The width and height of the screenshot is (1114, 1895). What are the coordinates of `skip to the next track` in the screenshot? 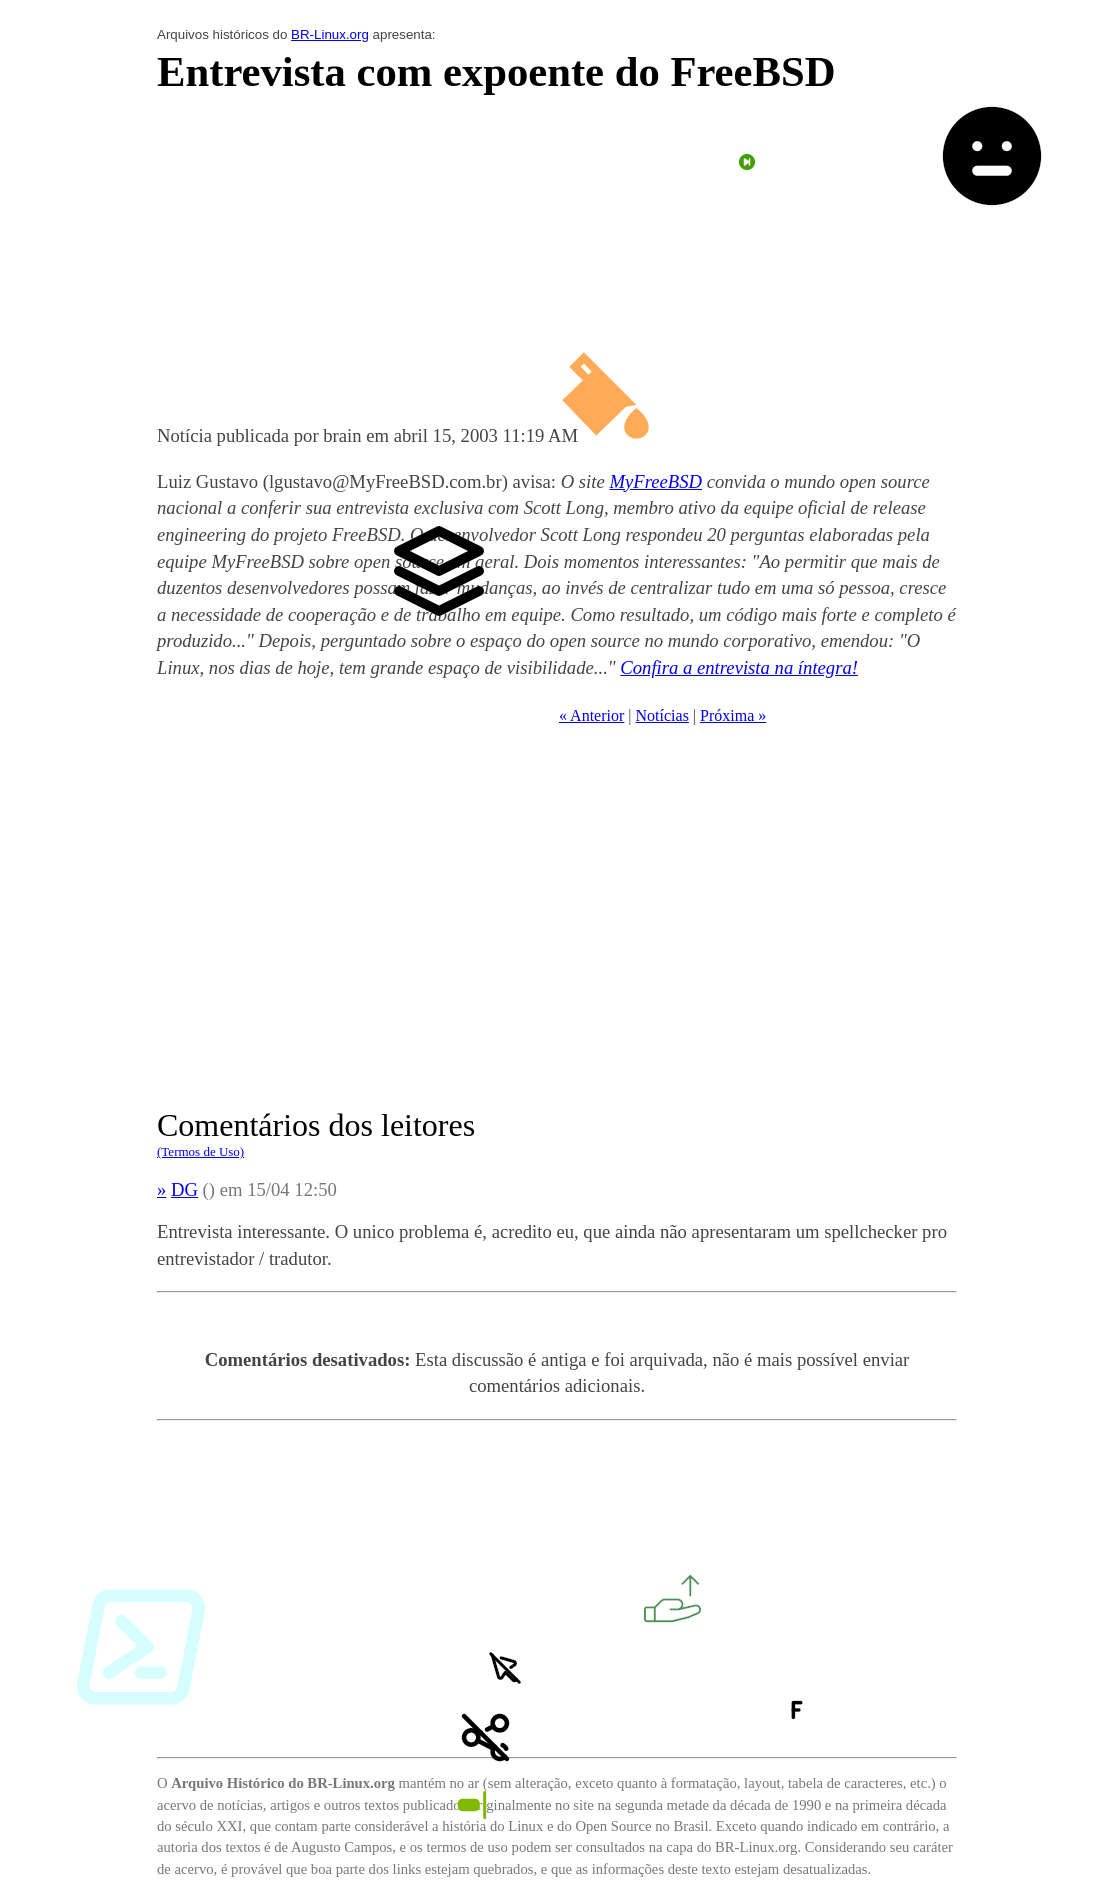 It's located at (747, 162).